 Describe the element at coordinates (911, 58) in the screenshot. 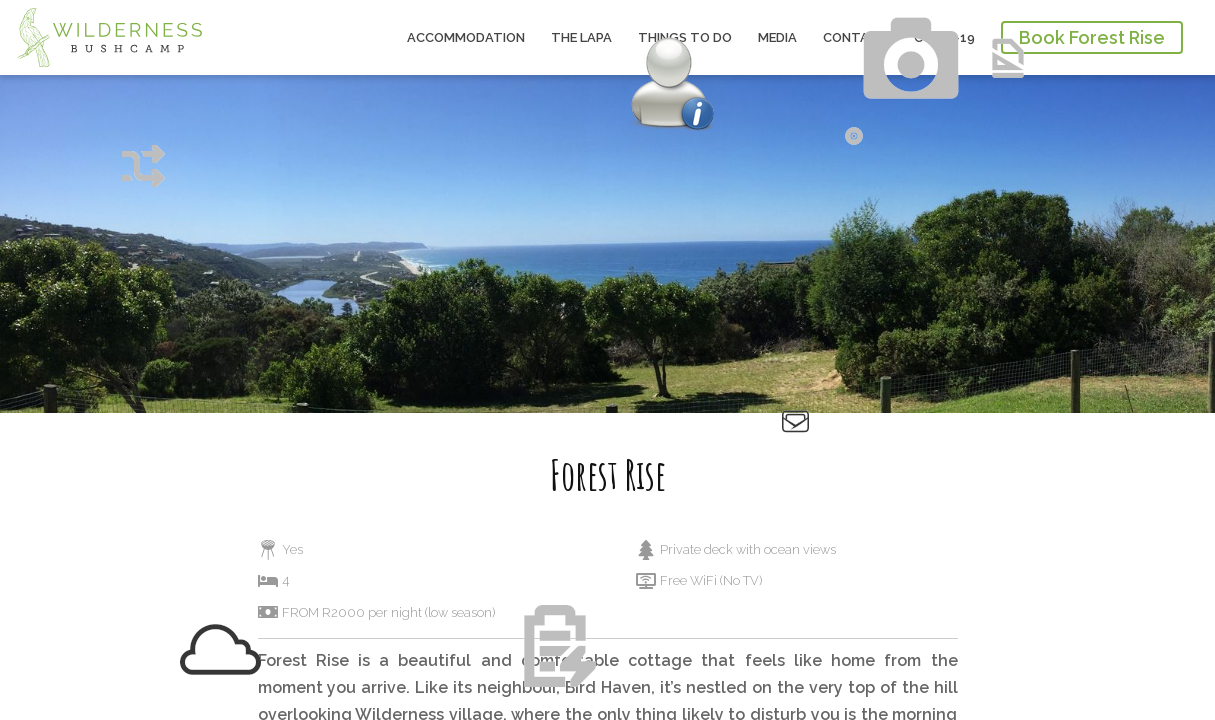

I see `open your pictures folder` at that location.